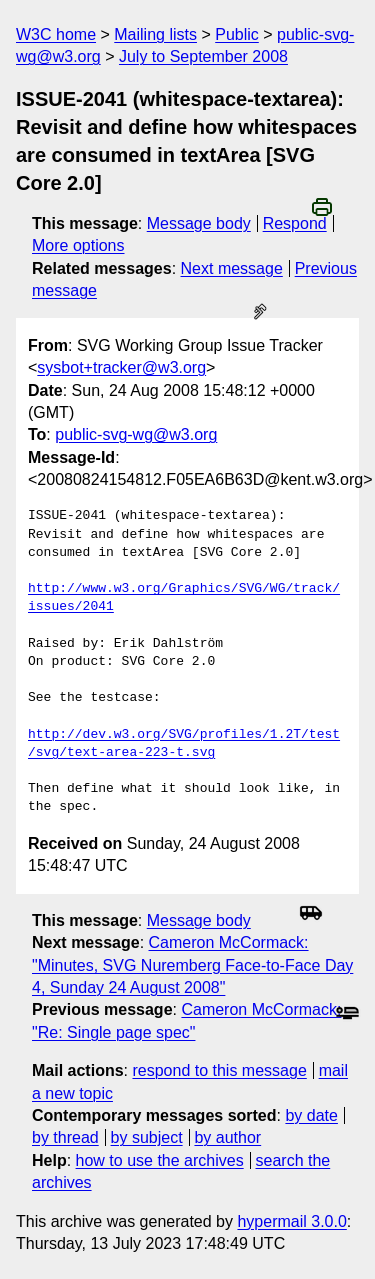 The height and width of the screenshot is (1279, 375). Describe the element at coordinates (322, 207) in the screenshot. I see `print the current document` at that location.